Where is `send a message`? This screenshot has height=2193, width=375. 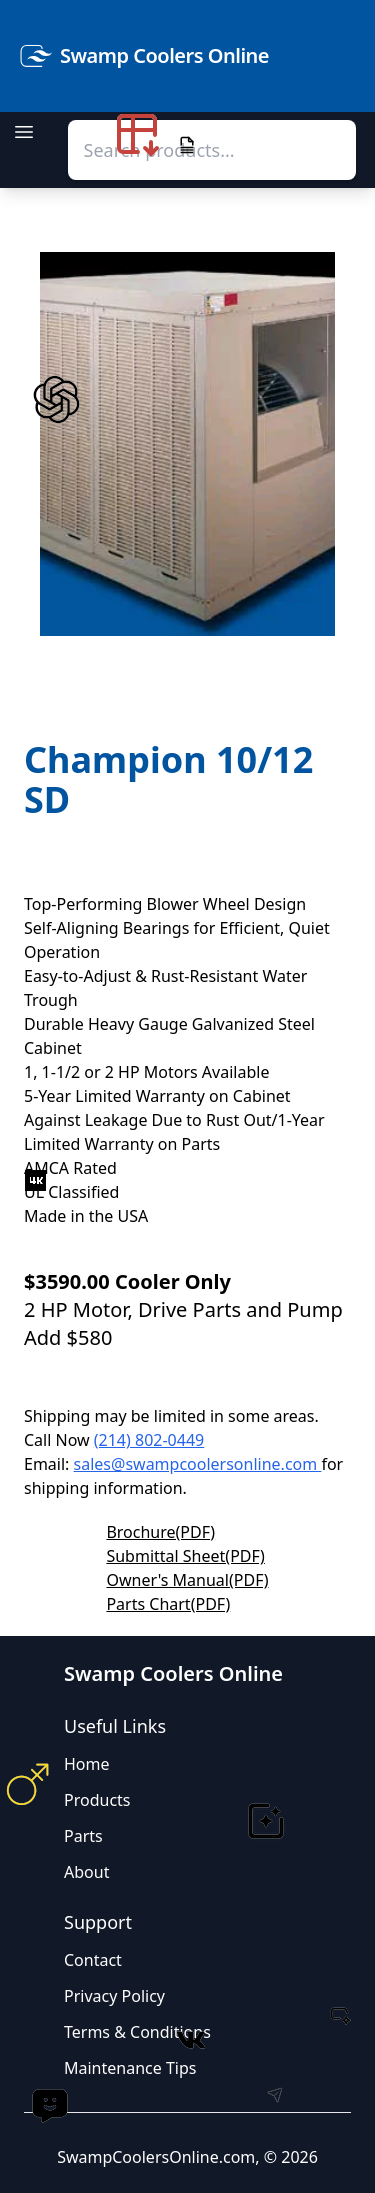
send a message is located at coordinates (275, 2094).